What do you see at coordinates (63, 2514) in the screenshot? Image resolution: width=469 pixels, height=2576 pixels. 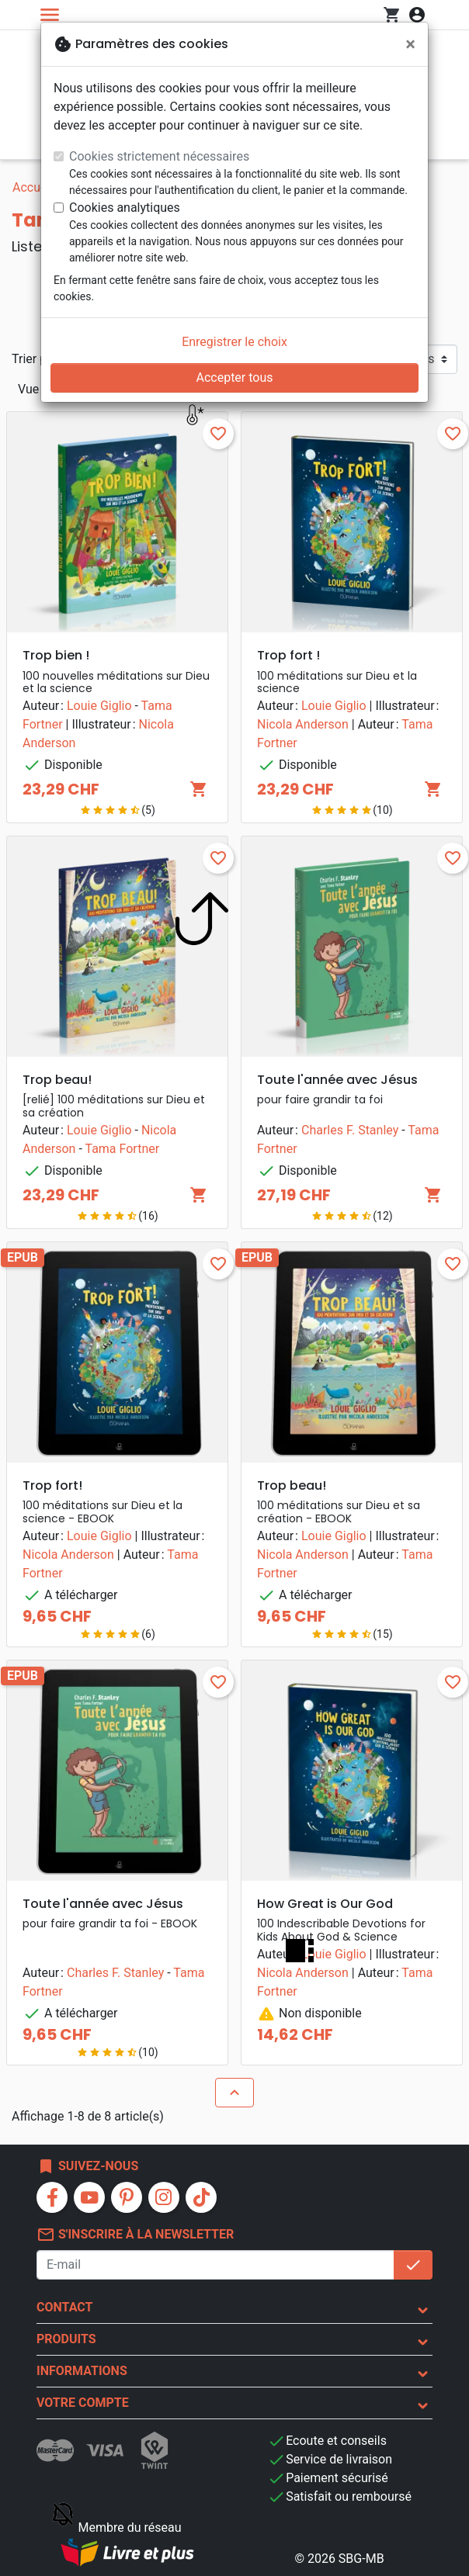 I see `mute notifications` at bounding box center [63, 2514].